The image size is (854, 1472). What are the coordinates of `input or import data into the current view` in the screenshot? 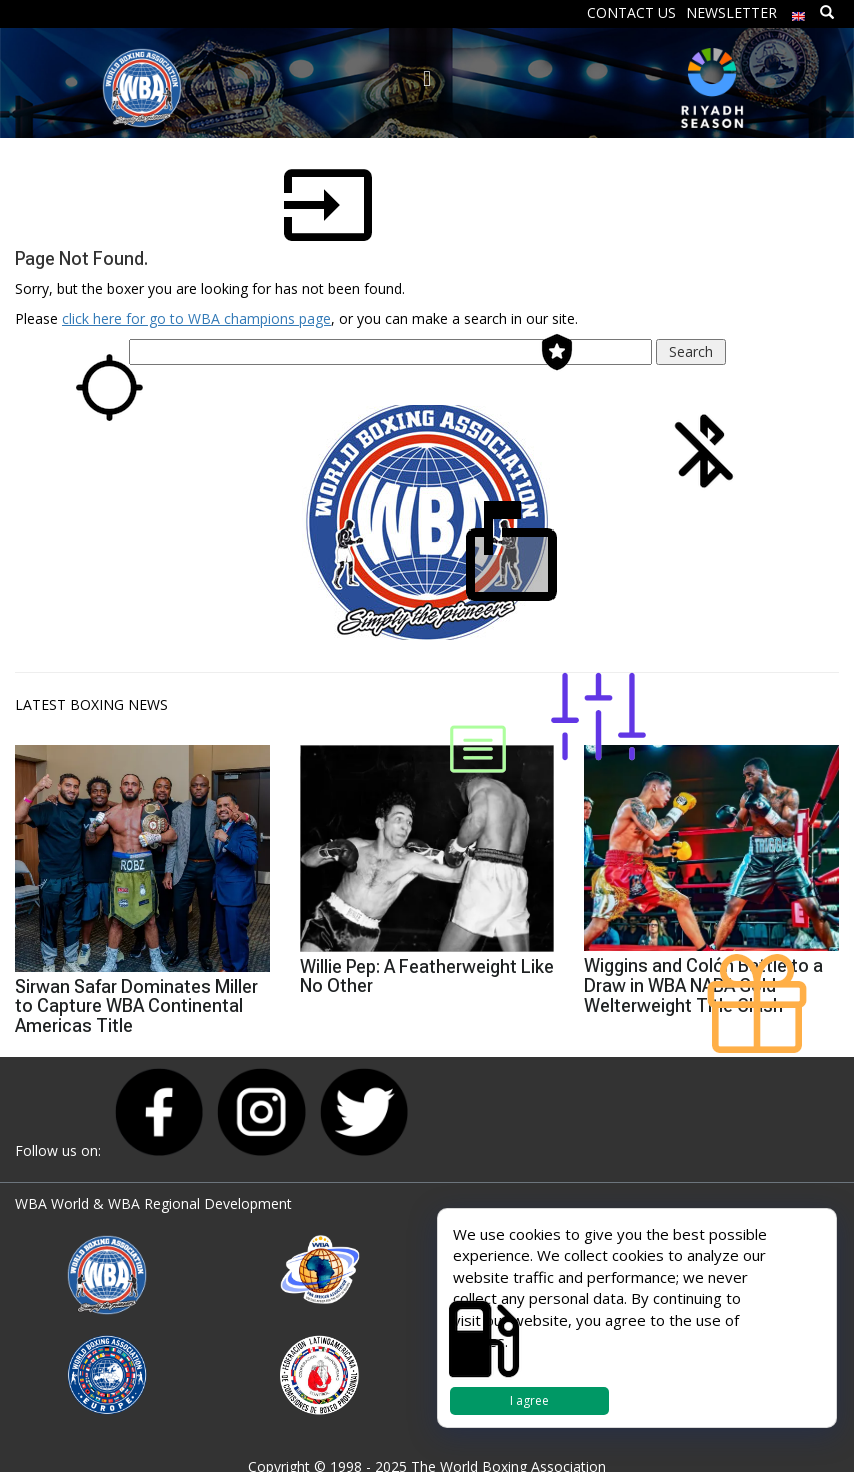 It's located at (328, 205).